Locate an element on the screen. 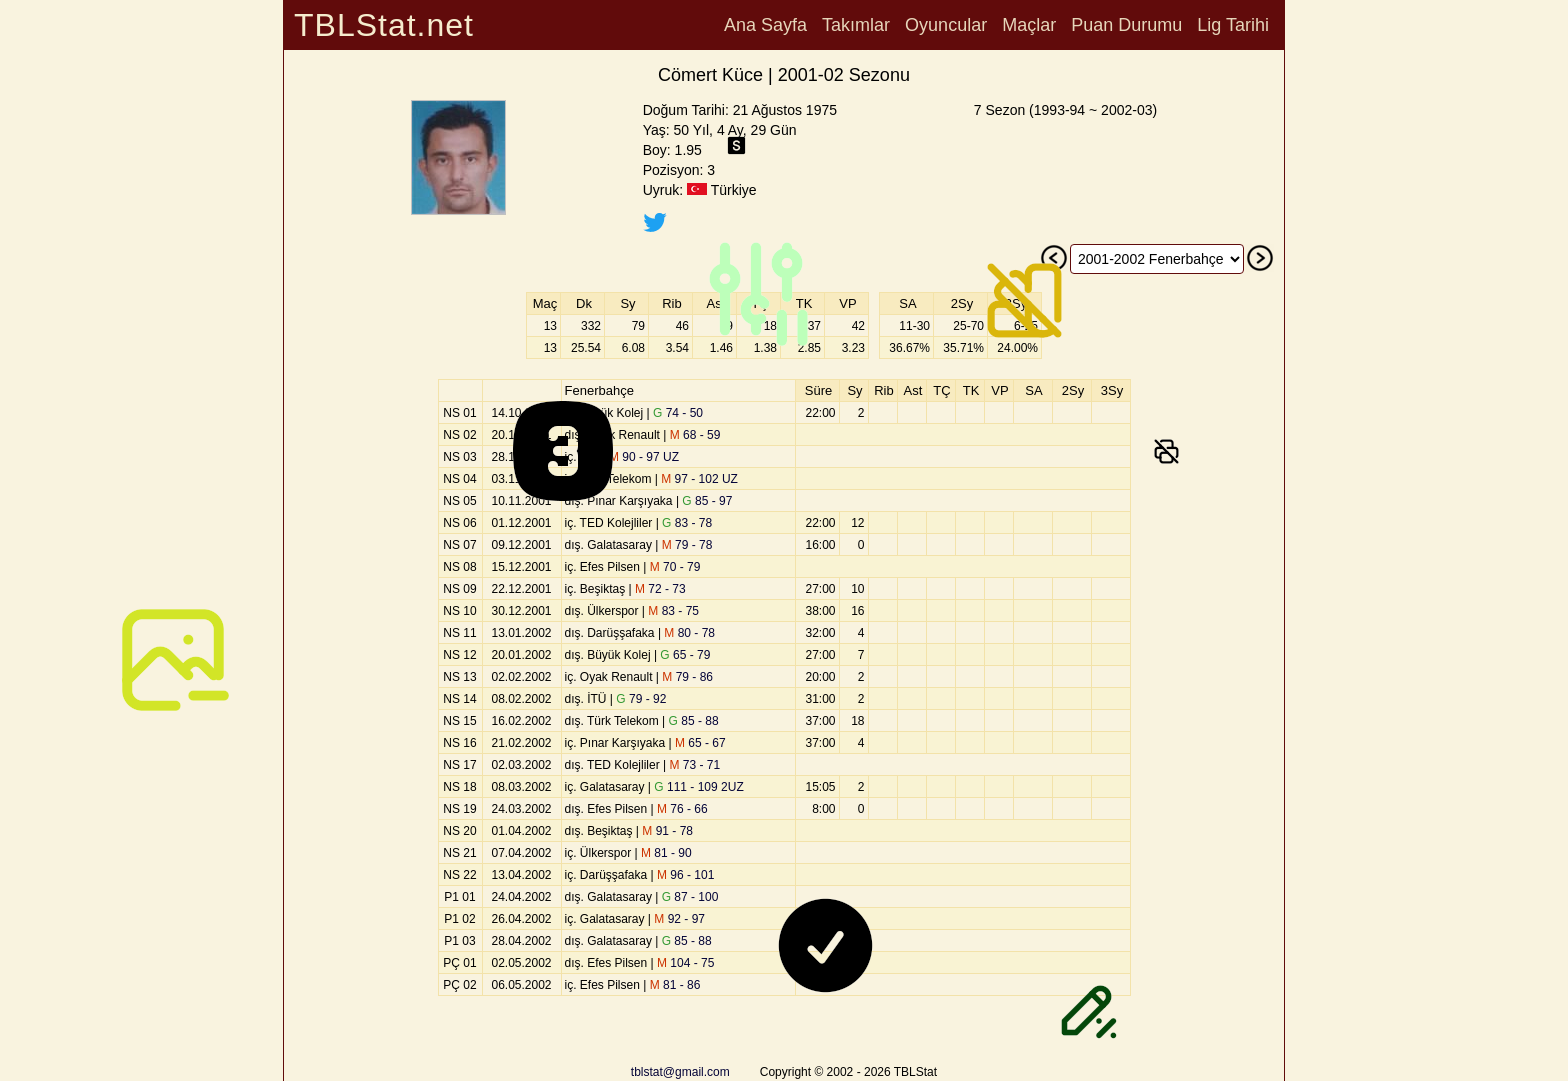 The width and height of the screenshot is (1568, 1081). indicates step 3 in a multi-step process is located at coordinates (563, 451).